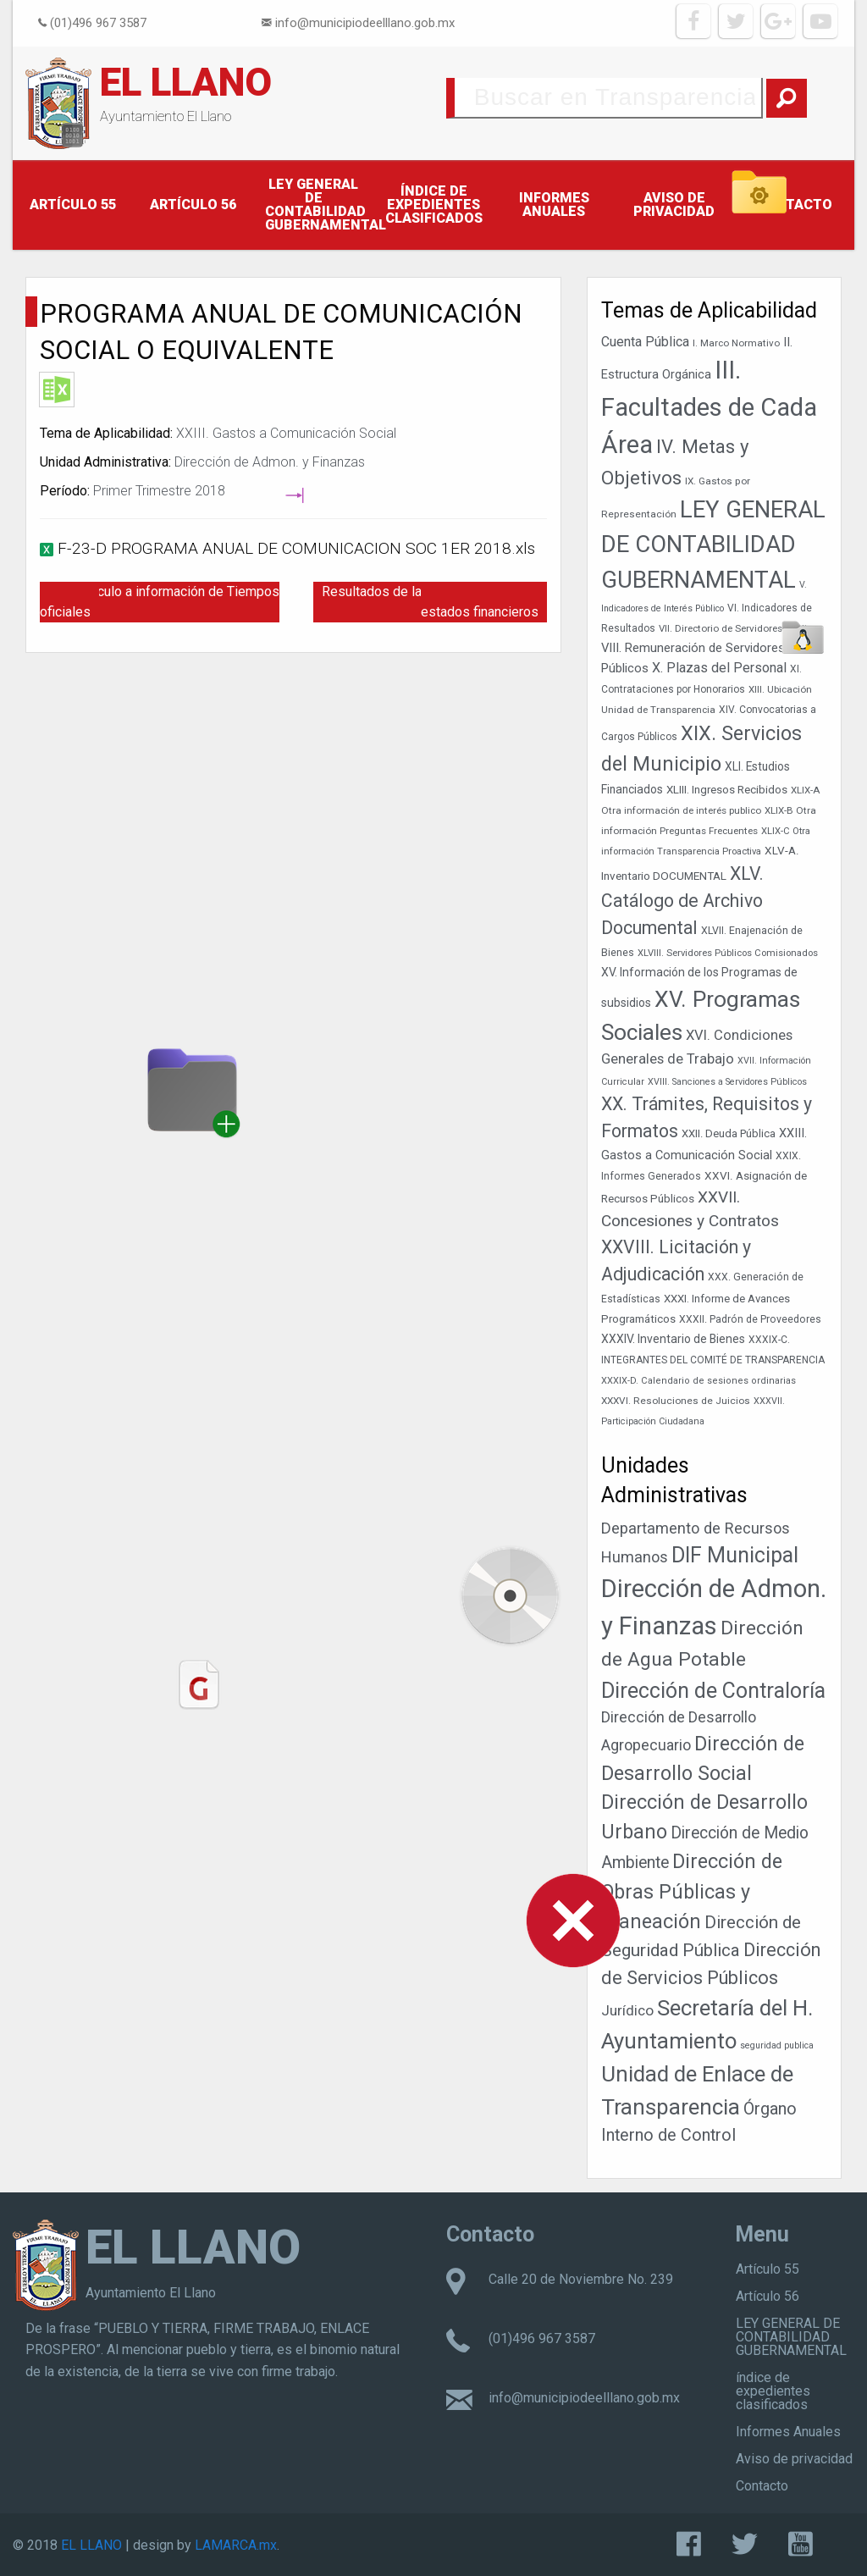  I want to click on indicates a blu-ray disc or optical media device, so click(510, 1595).